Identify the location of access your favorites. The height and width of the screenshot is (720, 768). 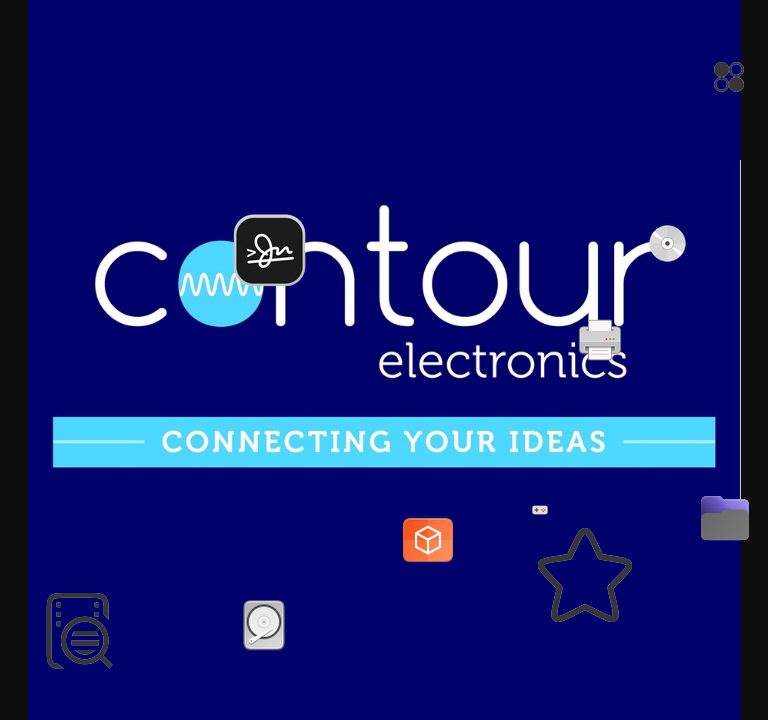
(585, 575).